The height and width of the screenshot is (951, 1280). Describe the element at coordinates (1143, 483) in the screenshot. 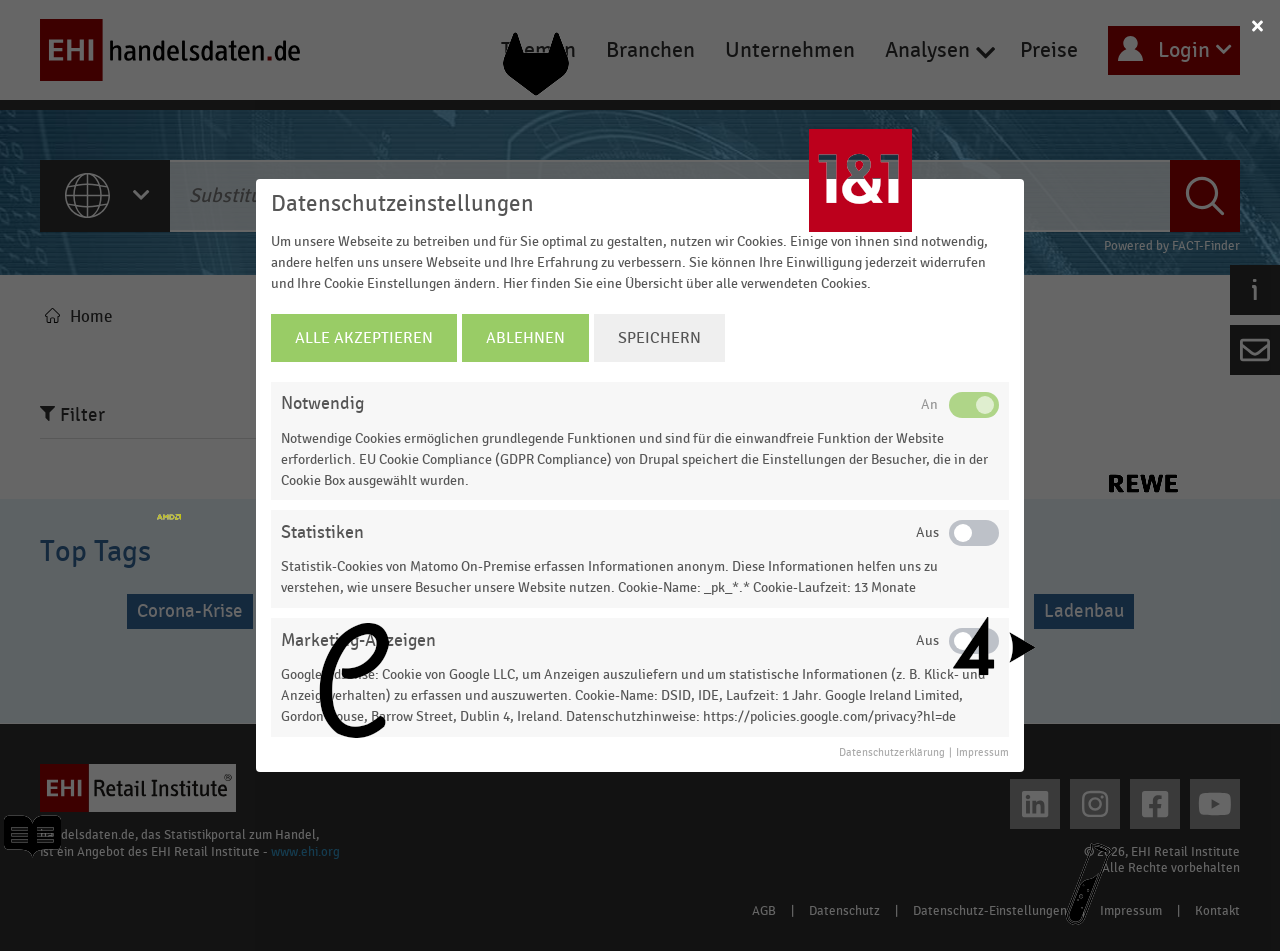

I see `open the REWE grocery store app` at that location.